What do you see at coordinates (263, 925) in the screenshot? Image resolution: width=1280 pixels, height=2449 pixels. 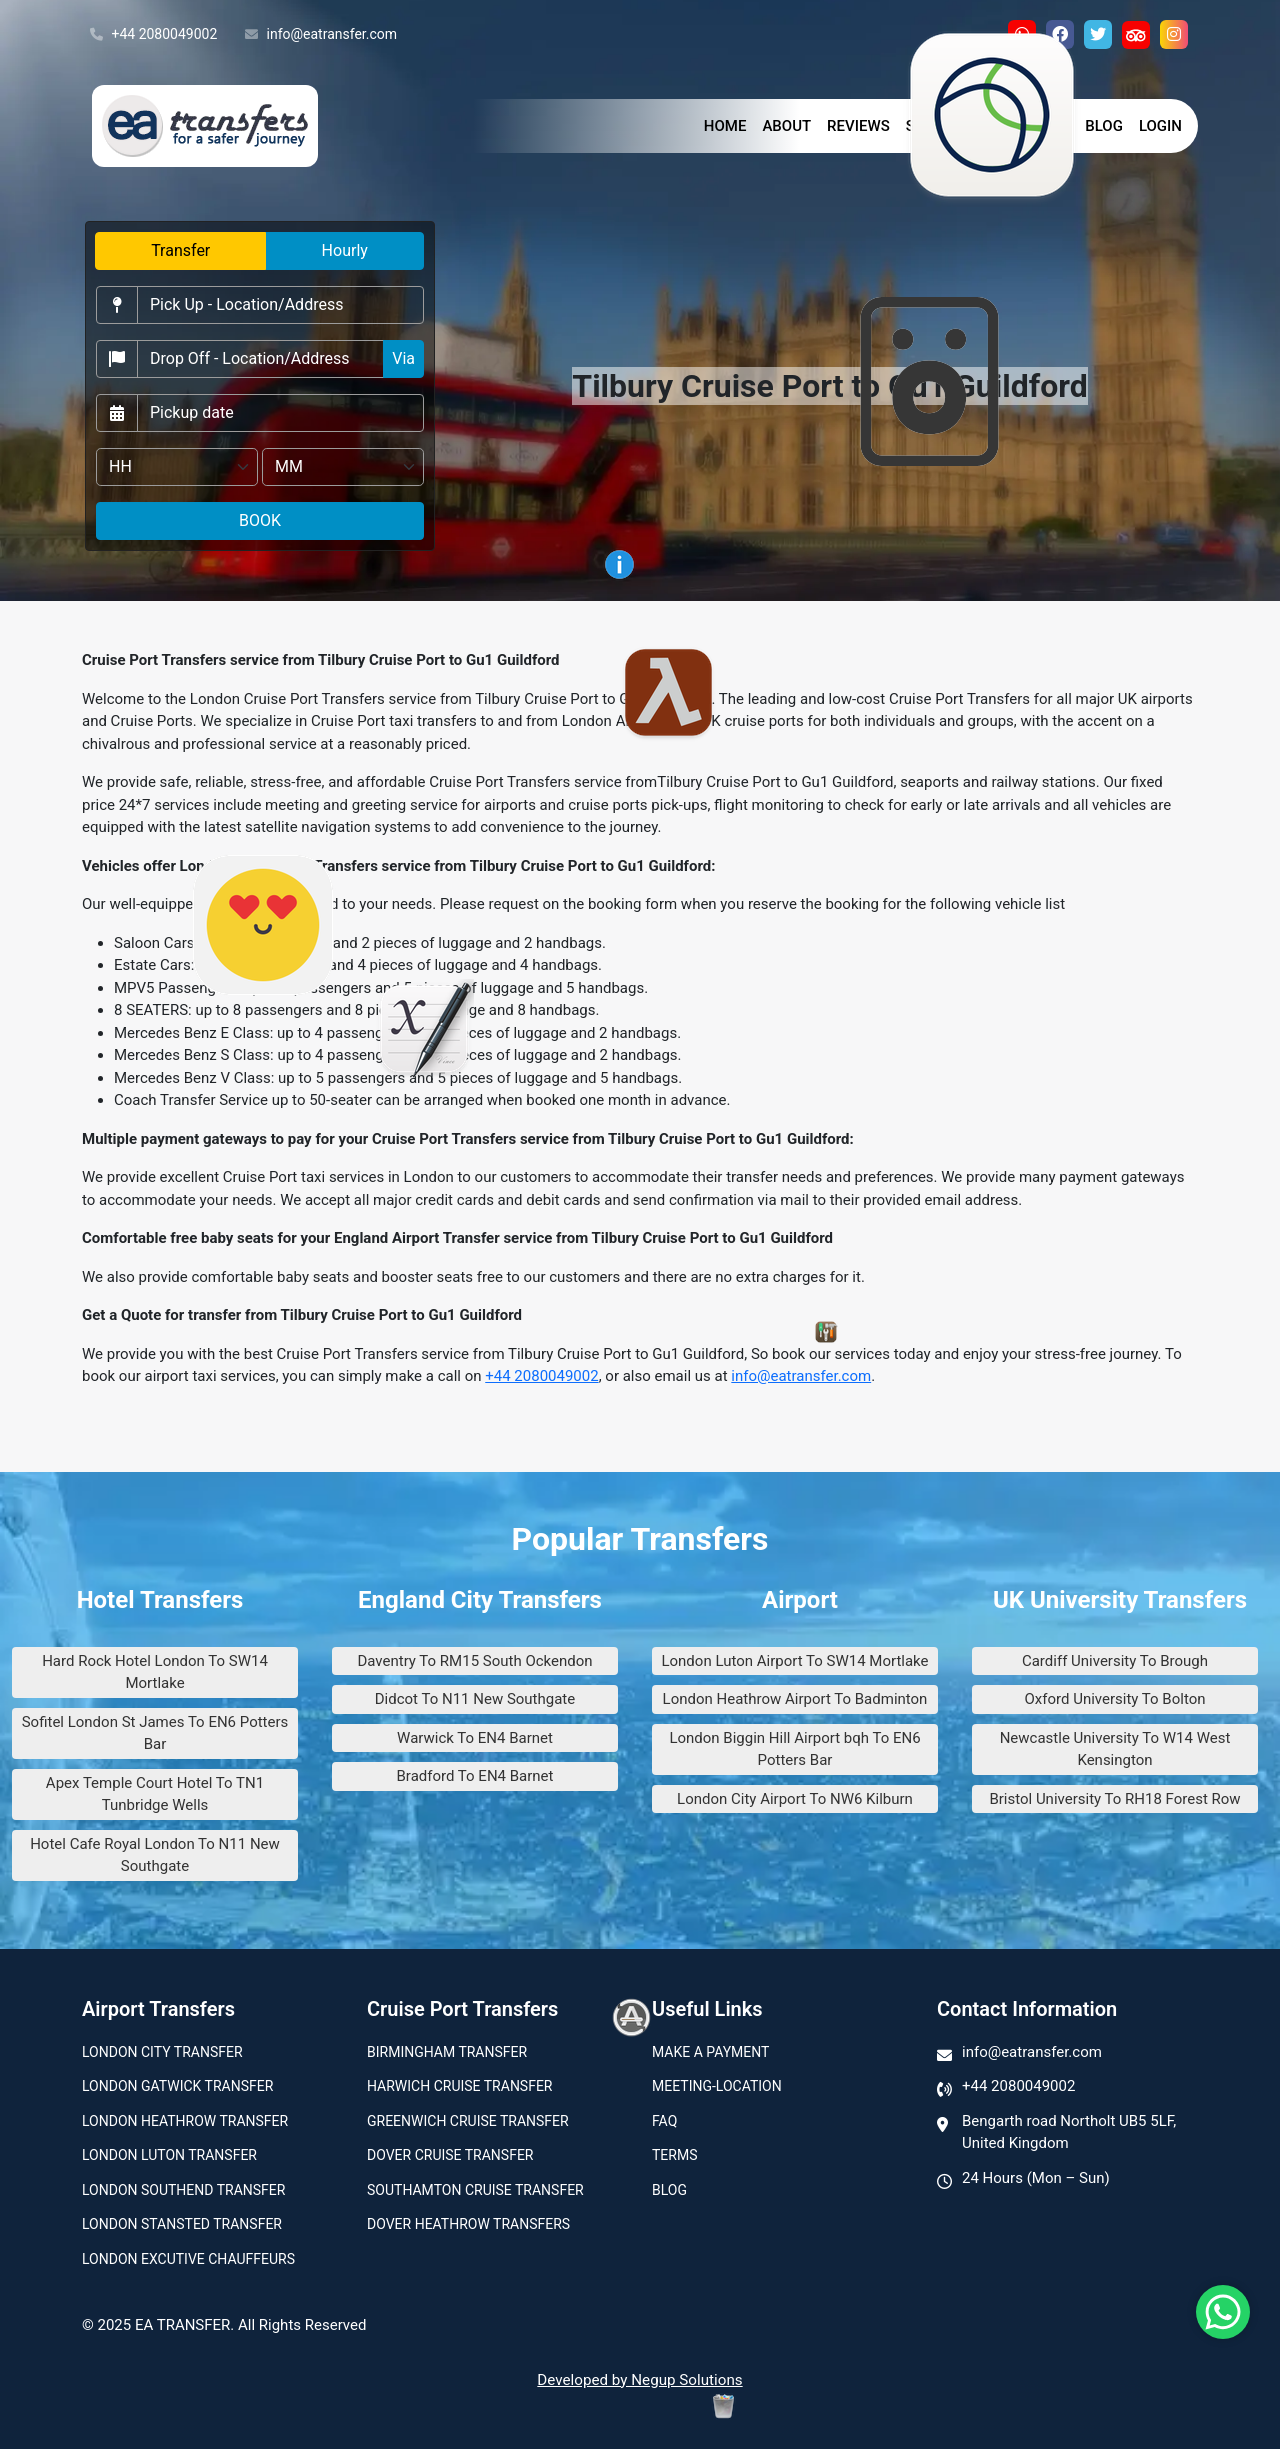 I see `access social features in the software center` at bounding box center [263, 925].